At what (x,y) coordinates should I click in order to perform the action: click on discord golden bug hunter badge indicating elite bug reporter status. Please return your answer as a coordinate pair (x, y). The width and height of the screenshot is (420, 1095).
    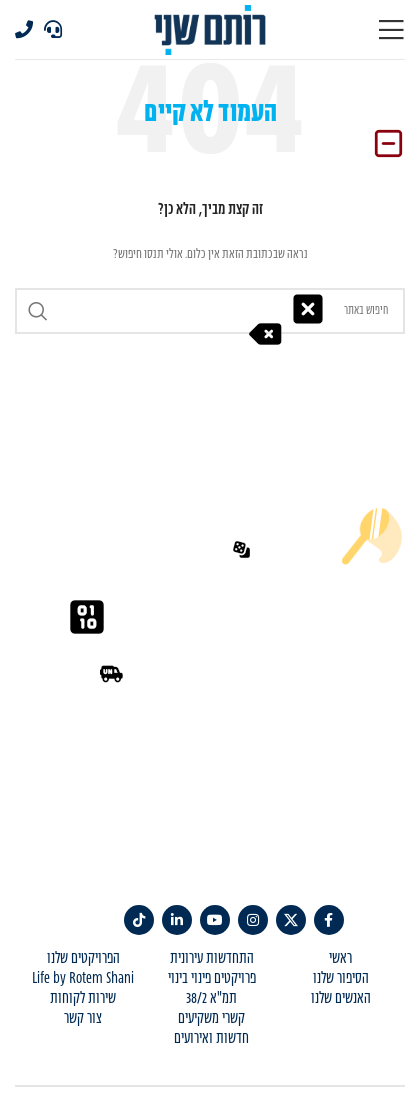
    Looking at the image, I should click on (372, 536).